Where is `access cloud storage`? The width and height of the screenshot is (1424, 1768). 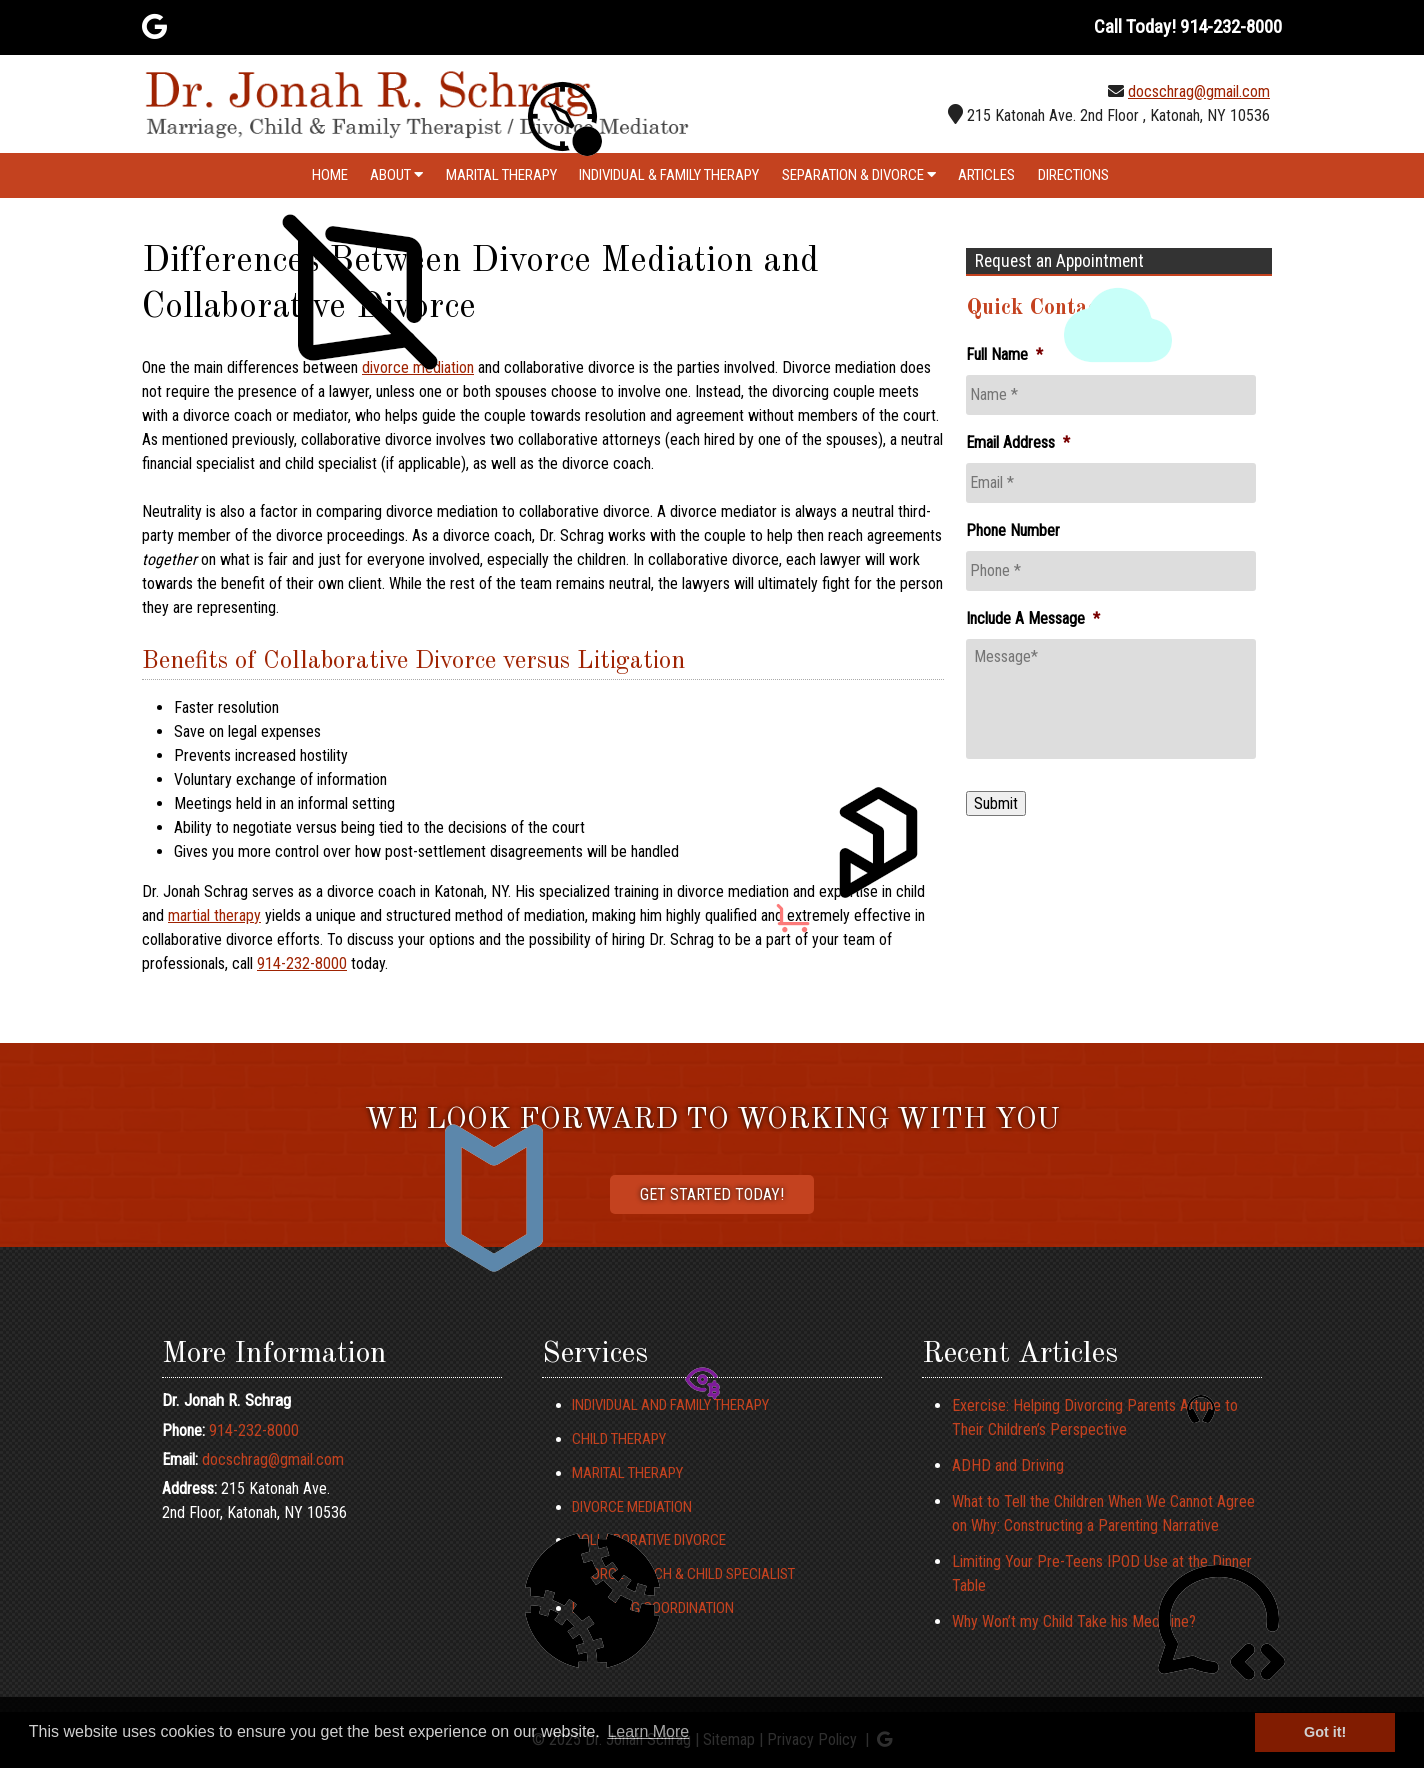 access cloud storage is located at coordinates (1118, 325).